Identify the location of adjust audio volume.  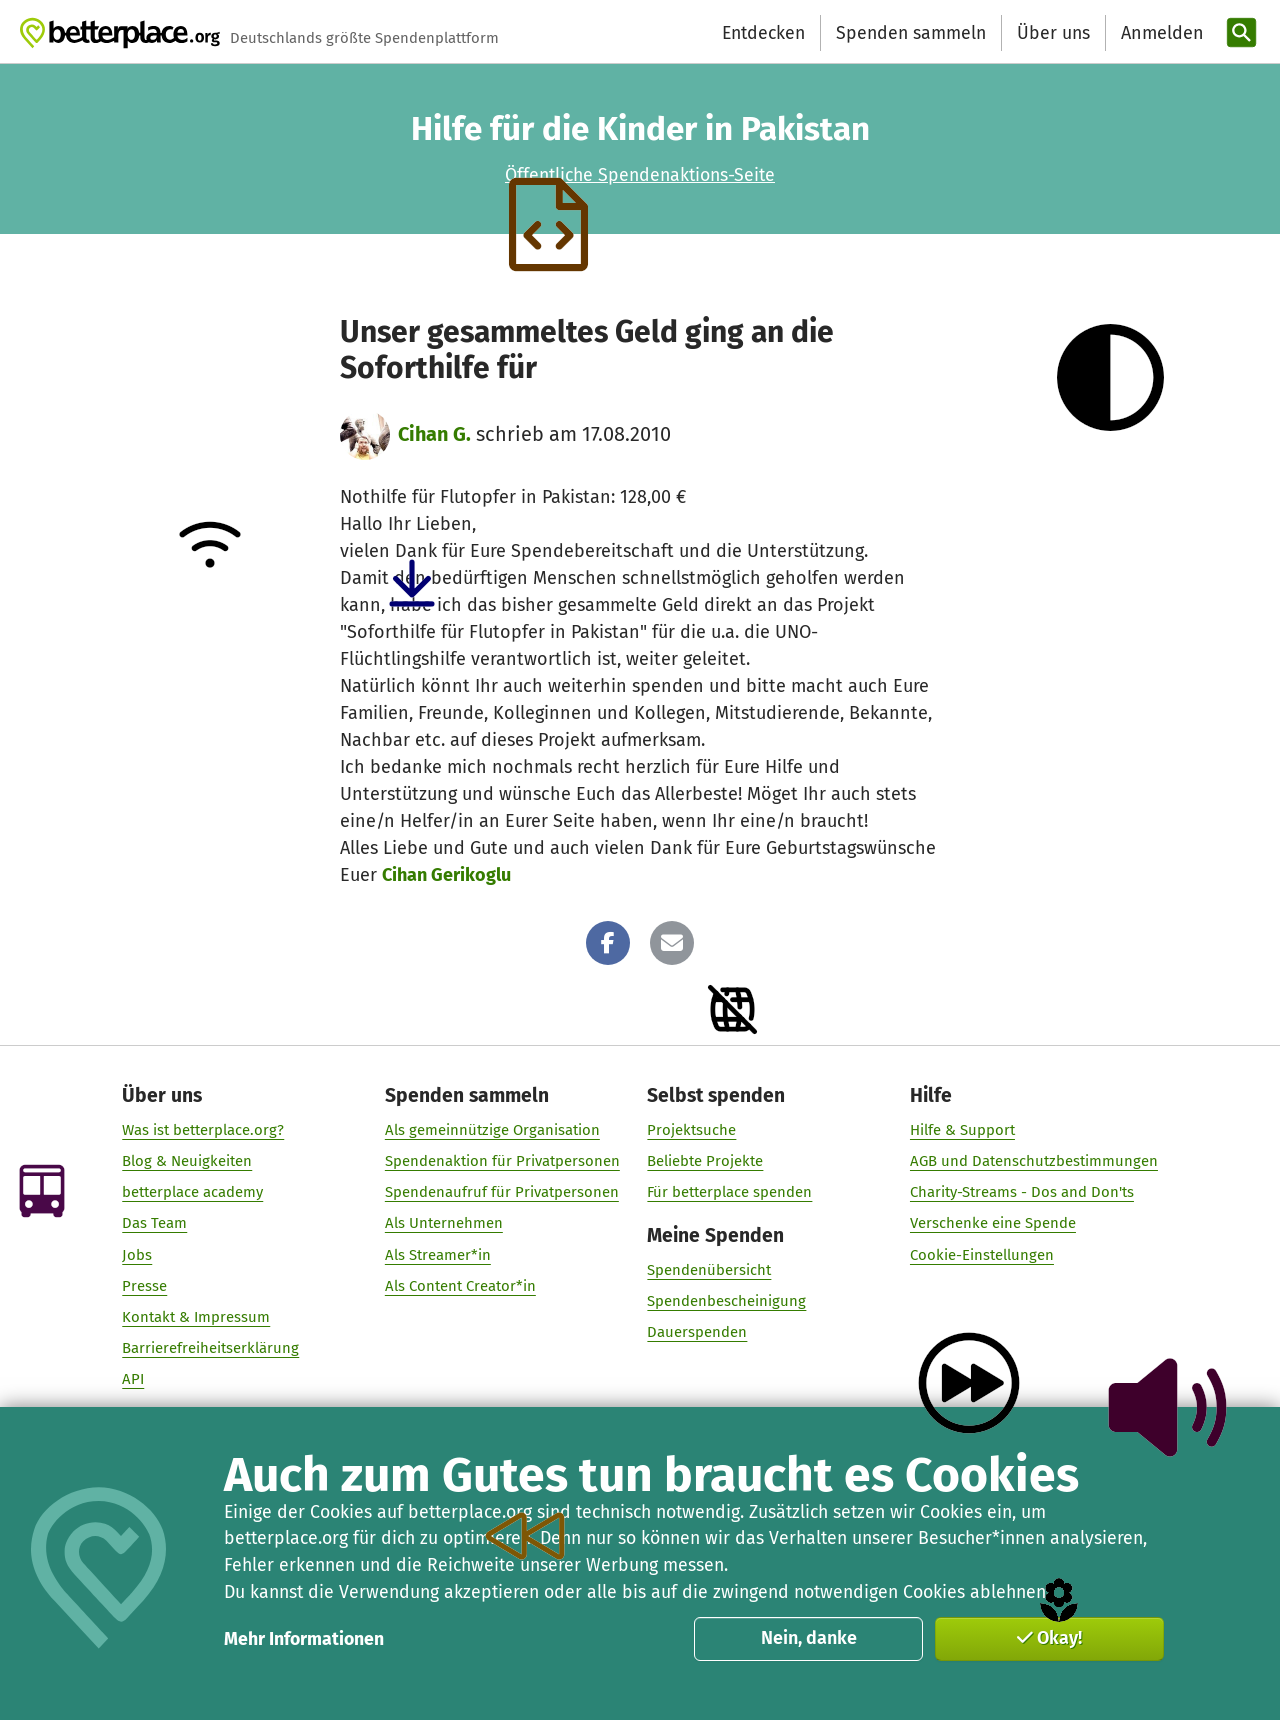
(1167, 1407).